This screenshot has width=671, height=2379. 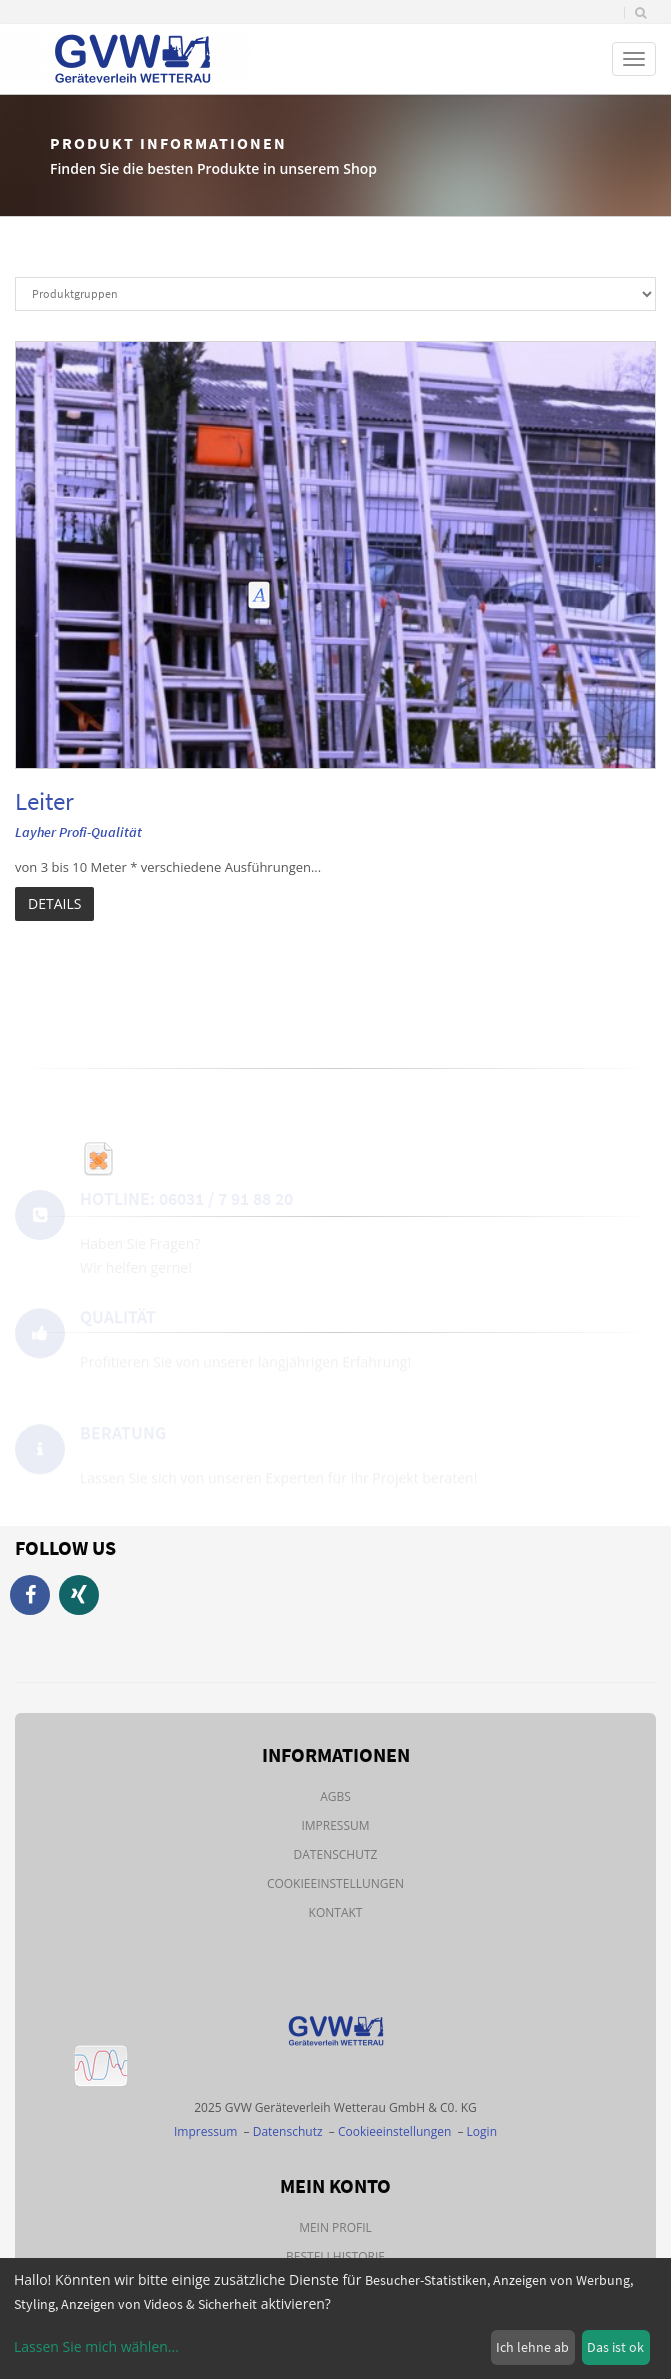 I want to click on open power statistics app, so click(x=101, y=2066).